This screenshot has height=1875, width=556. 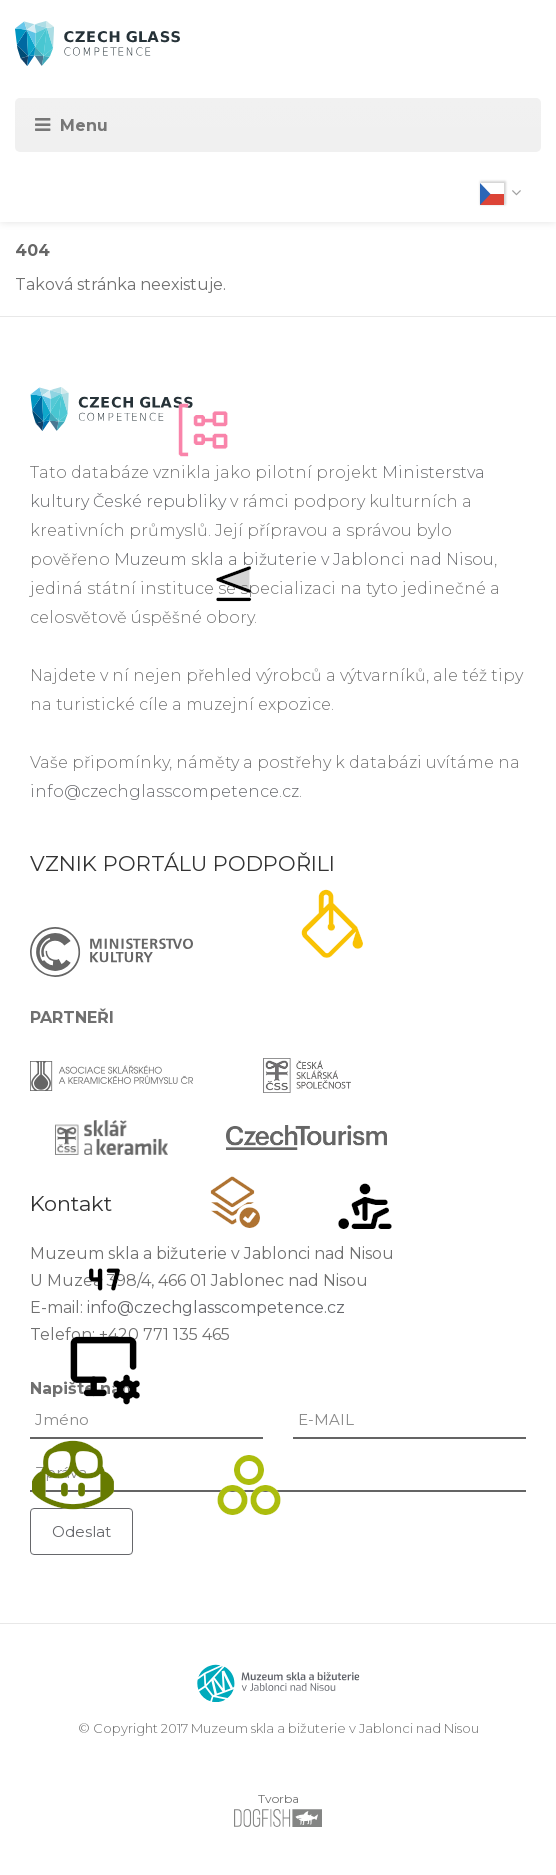 What do you see at coordinates (73, 1475) in the screenshot?
I see `access GitHub Copilot AI assistant` at bounding box center [73, 1475].